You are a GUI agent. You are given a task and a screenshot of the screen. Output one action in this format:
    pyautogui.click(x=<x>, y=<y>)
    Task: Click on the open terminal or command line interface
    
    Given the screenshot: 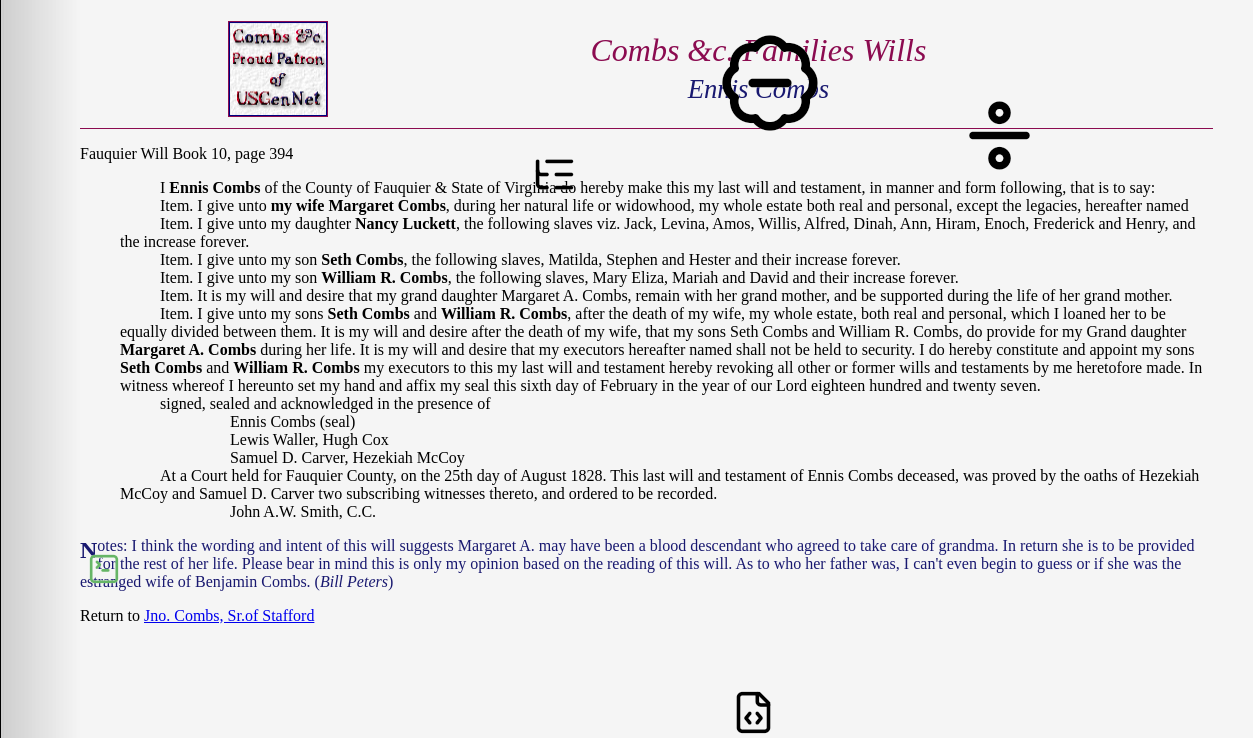 What is the action you would take?
    pyautogui.click(x=104, y=569)
    